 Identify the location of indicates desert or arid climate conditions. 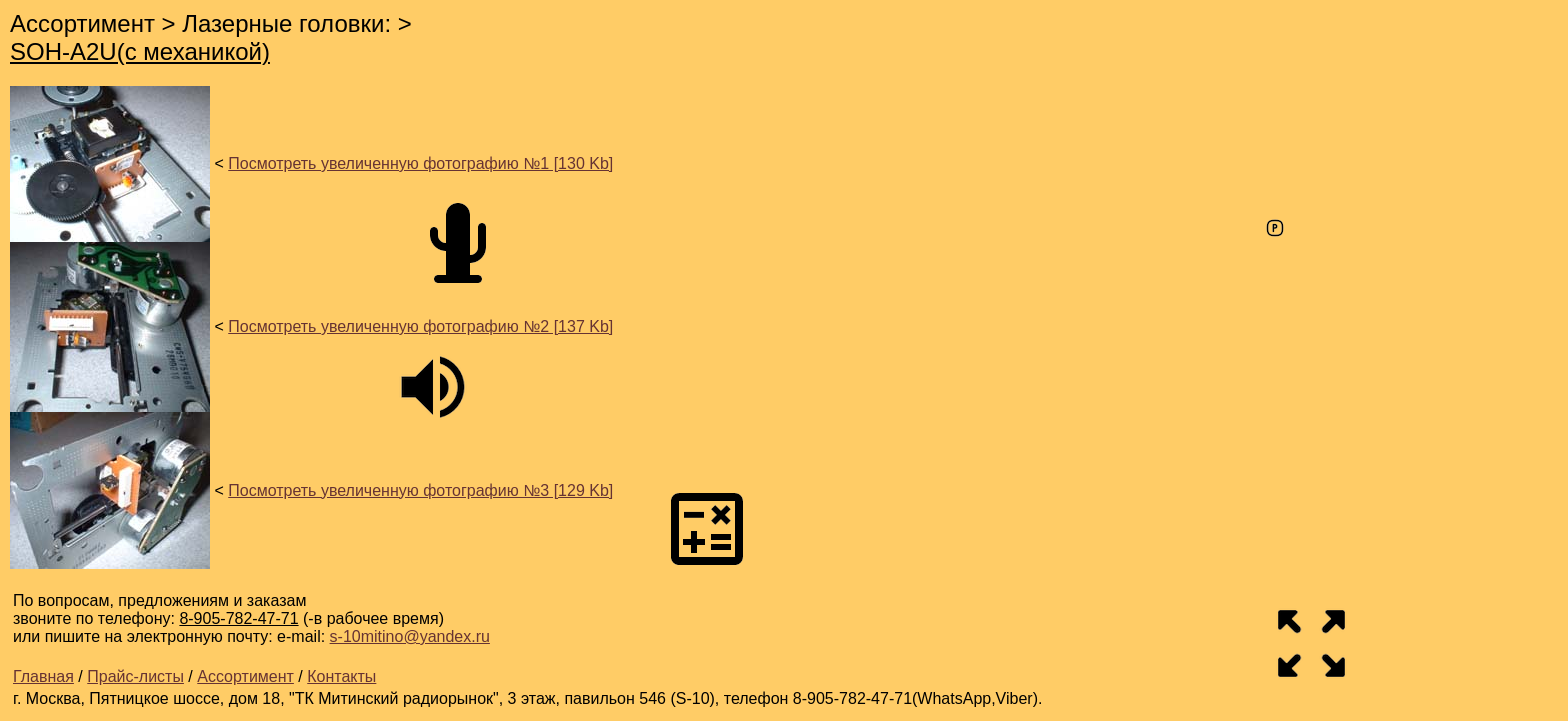
(458, 243).